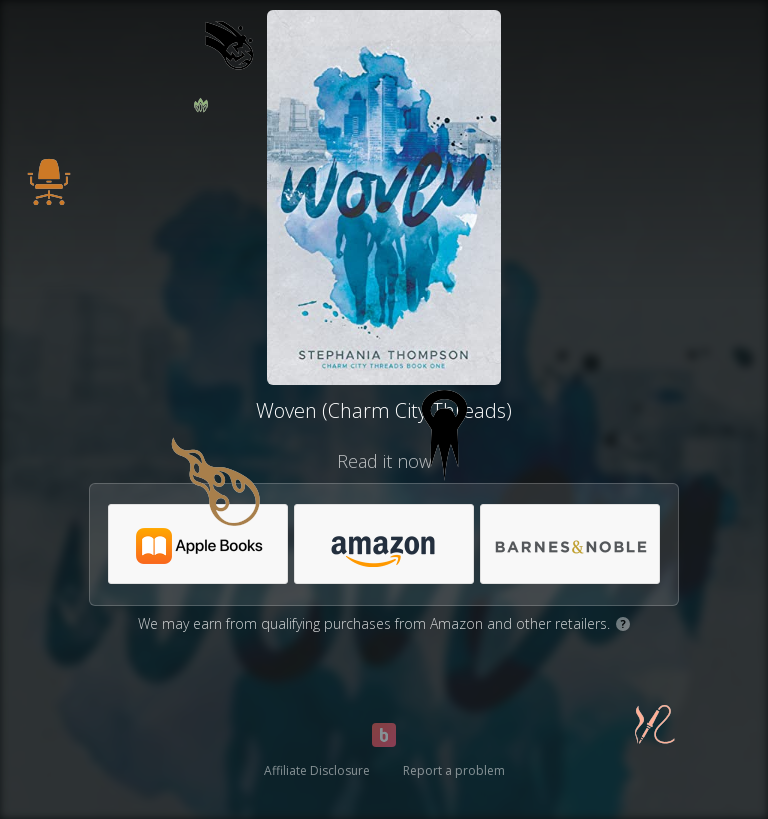 This screenshot has height=819, width=768. Describe the element at coordinates (216, 482) in the screenshot. I see `cast a plasma or energy attack` at that location.